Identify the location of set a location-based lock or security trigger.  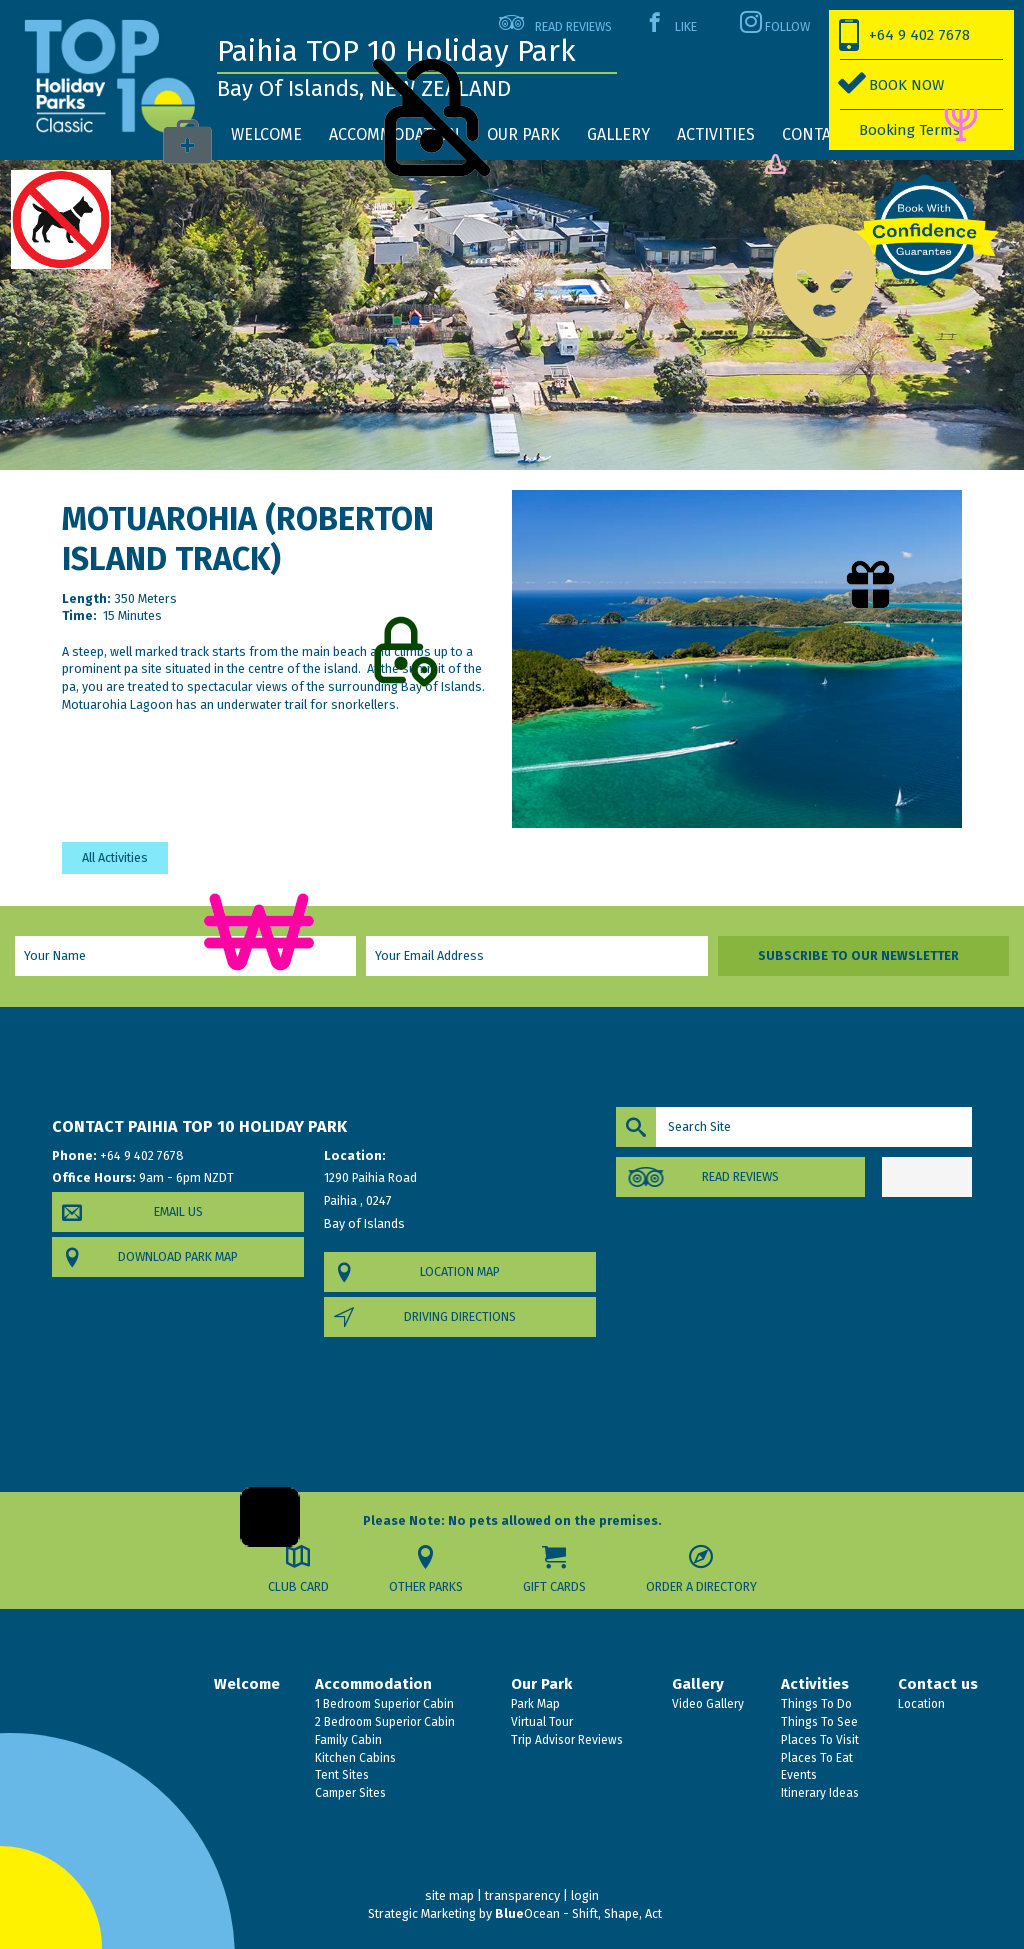
(401, 650).